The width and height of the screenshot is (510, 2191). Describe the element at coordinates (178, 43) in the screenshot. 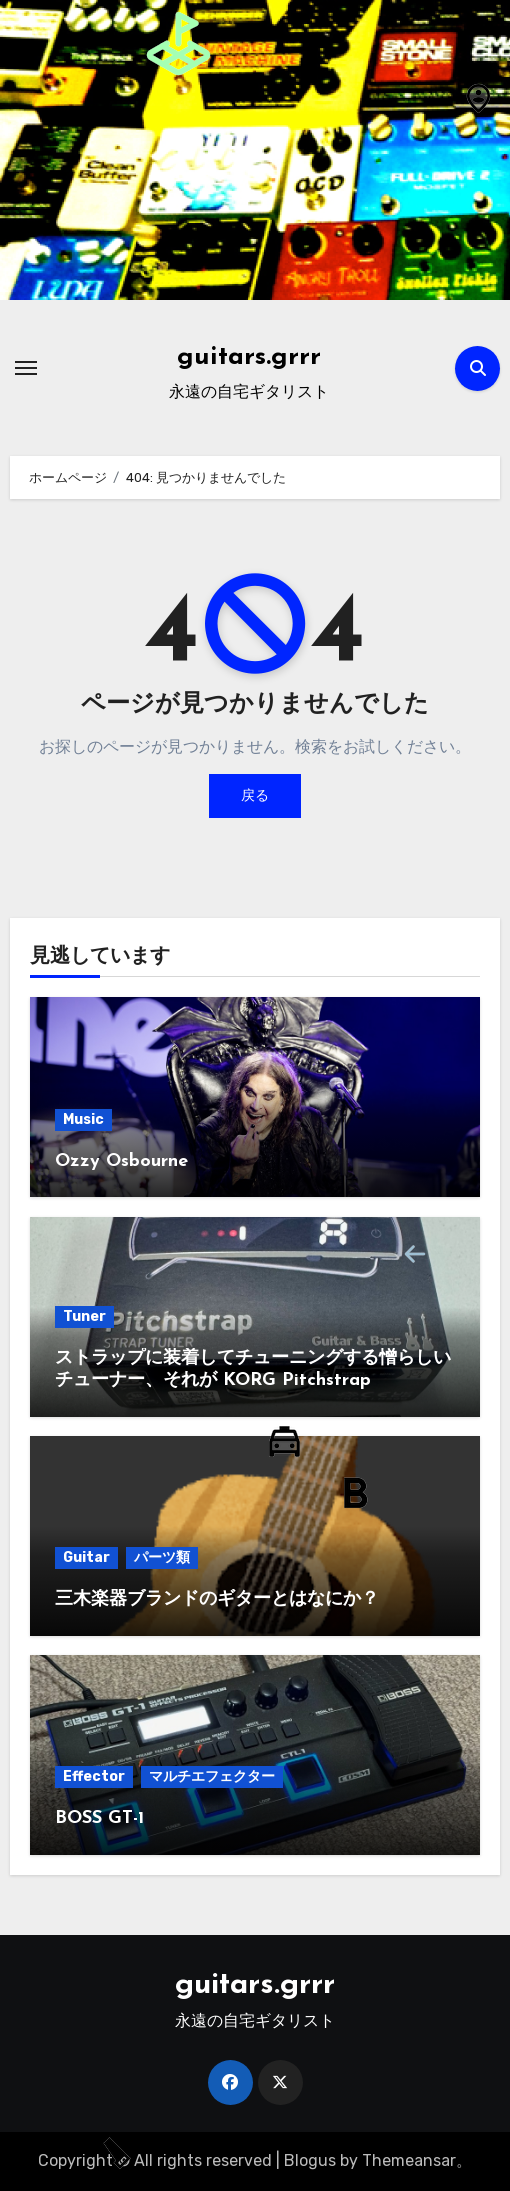

I see `view land plot or parcel details` at that location.